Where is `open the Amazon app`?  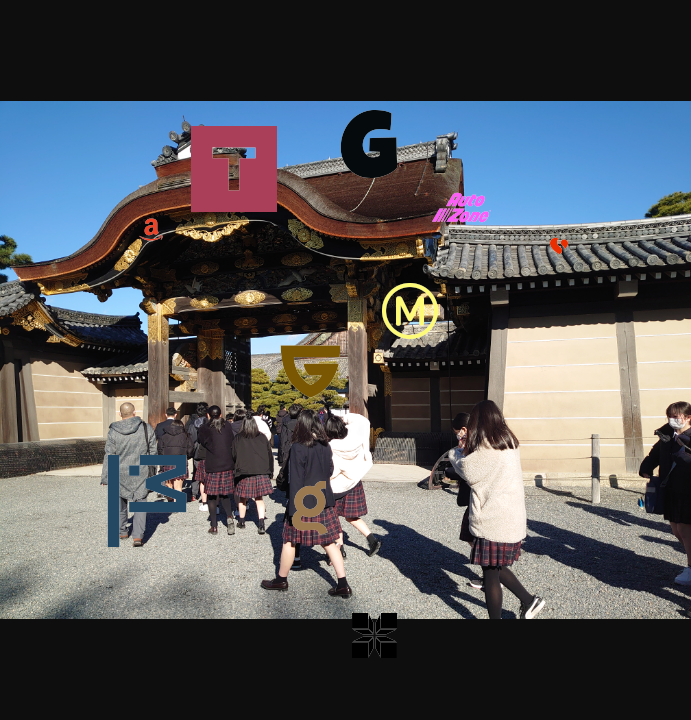 open the Amazon app is located at coordinates (151, 229).